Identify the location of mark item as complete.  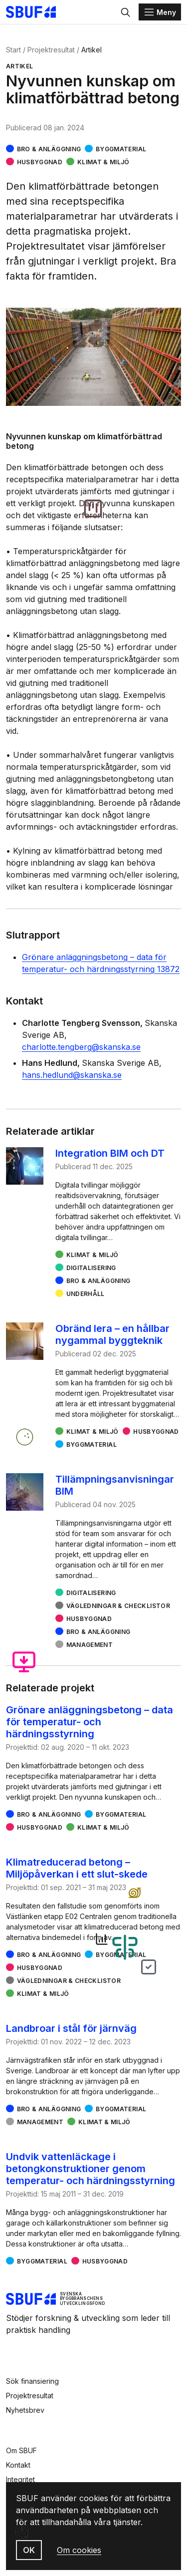
(149, 1967).